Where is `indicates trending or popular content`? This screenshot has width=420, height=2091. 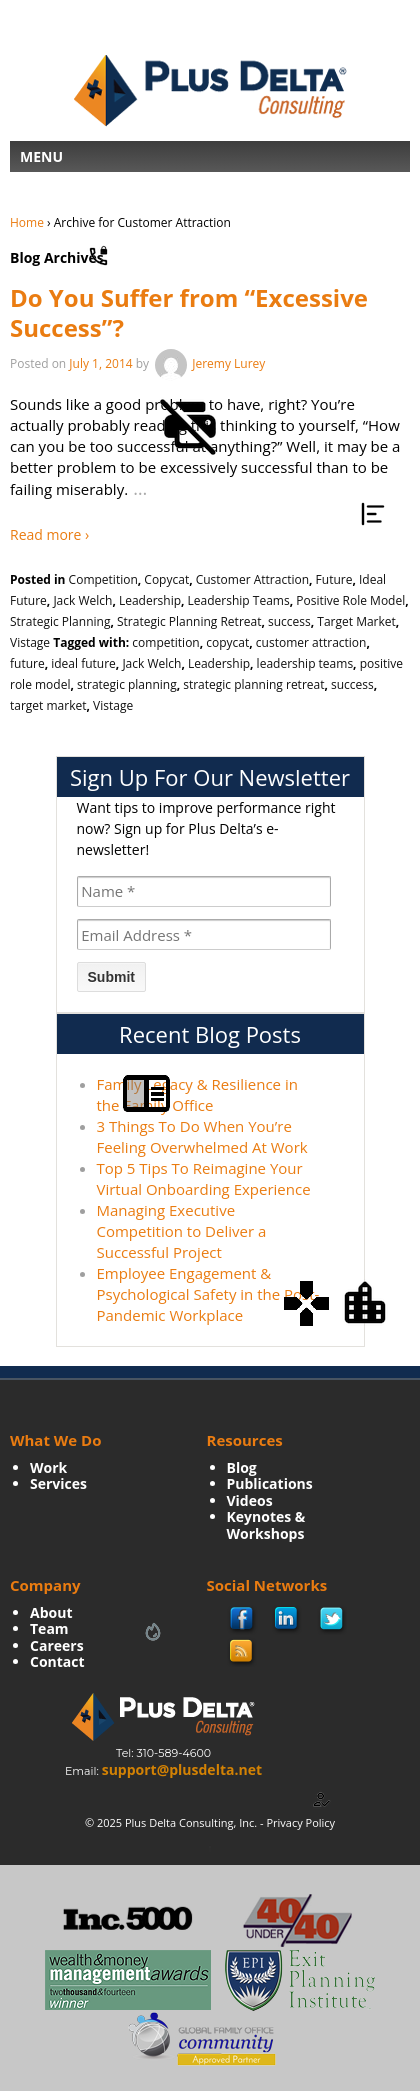 indicates trending or popular content is located at coordinates (153, 1632).